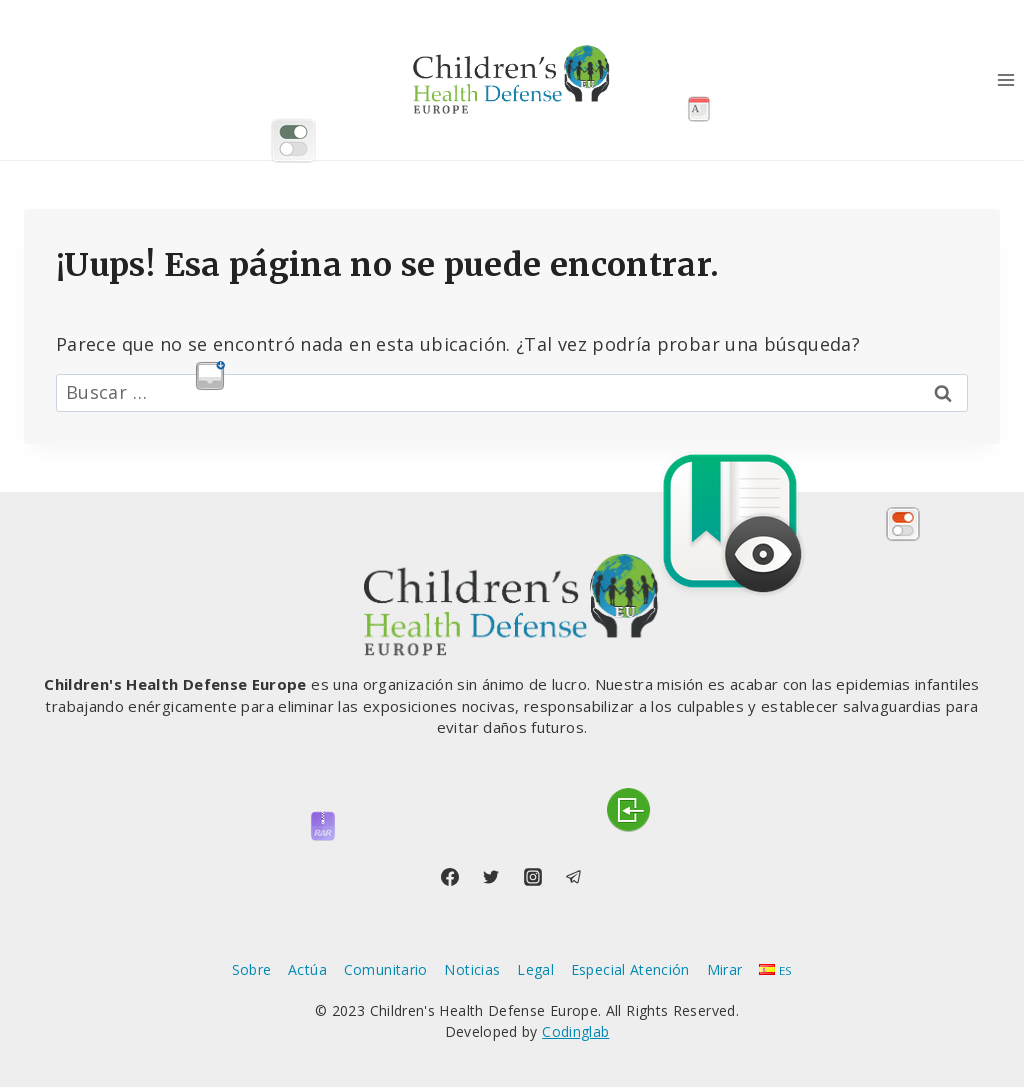 Image resolution: width=1024 pixels, height=1087 pixels. What do you see at coordinates (323, 826) in the screenshot?
I see `a compressed RAR archive file` at bounding box center [323, 826].